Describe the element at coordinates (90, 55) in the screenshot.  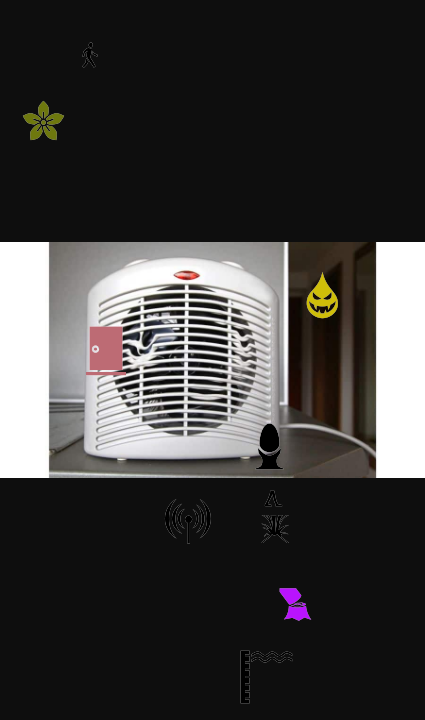
I see `switch to walking directions` at that location.